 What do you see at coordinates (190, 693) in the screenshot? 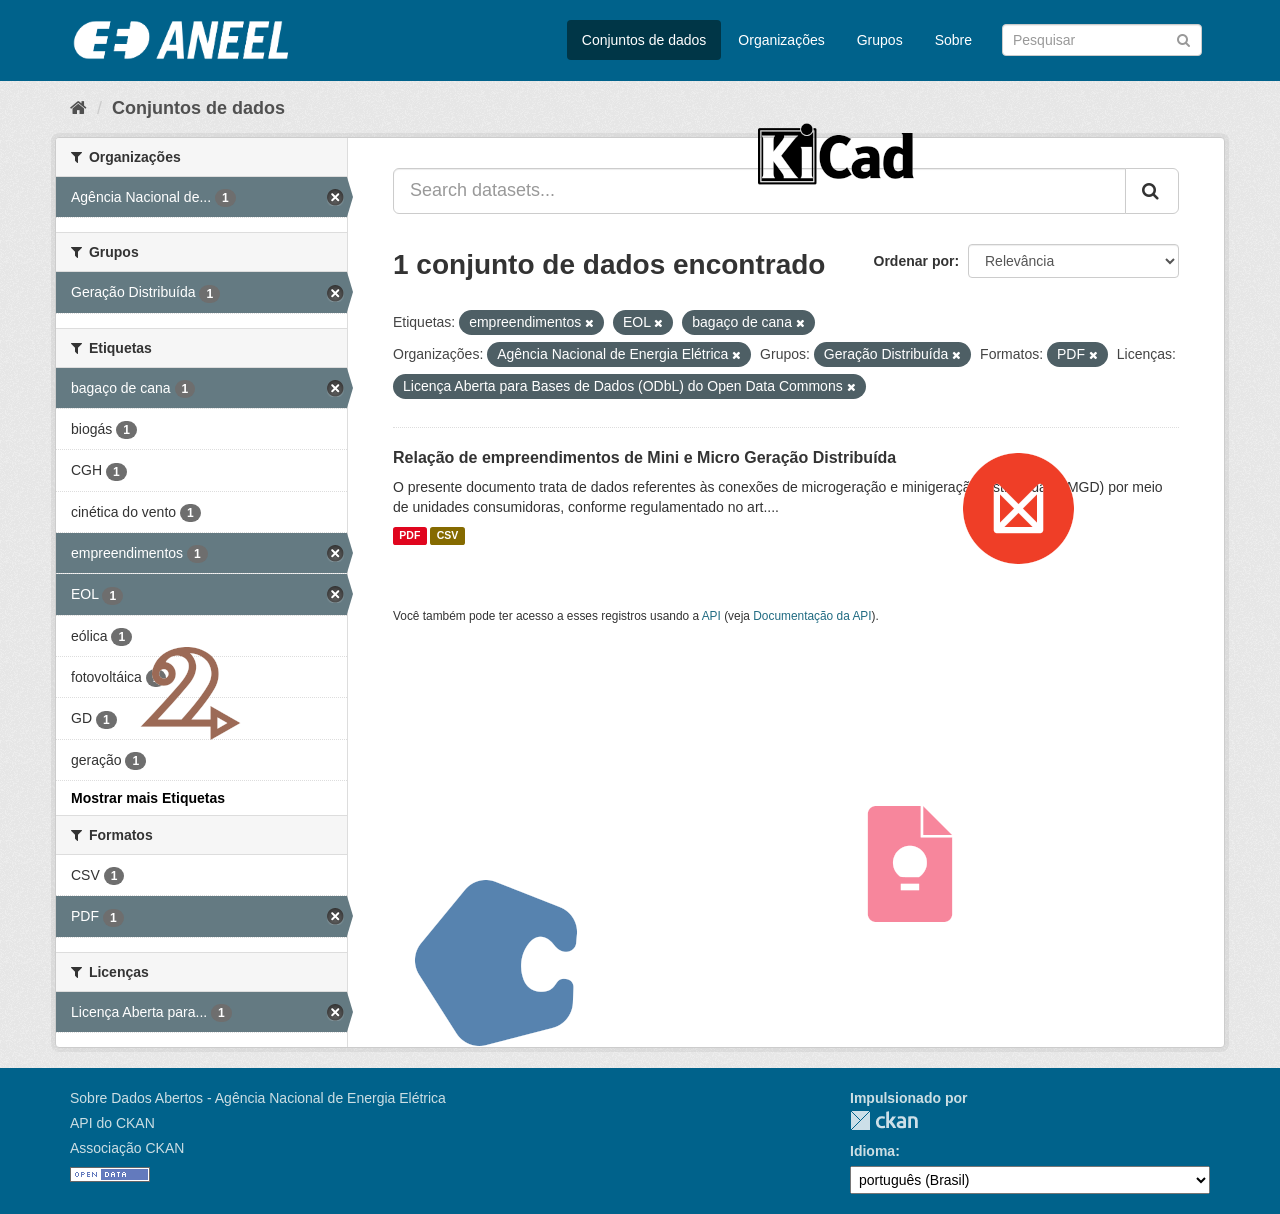
I see `draft2digital publishing platform logo` at bounding box center [190, 693].